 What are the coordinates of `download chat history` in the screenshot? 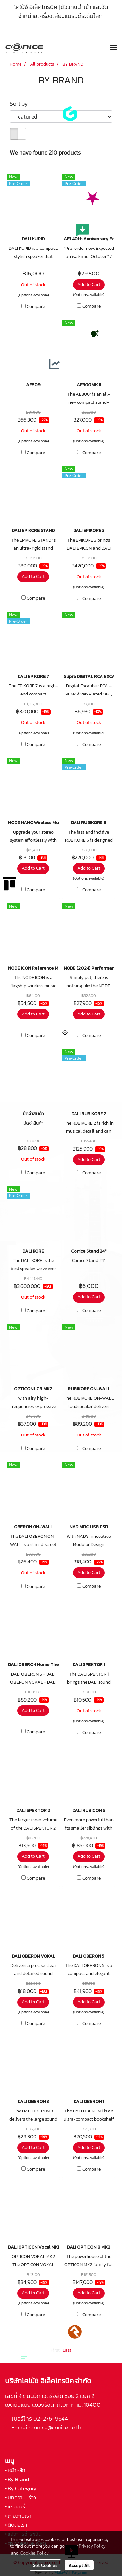 It's located at (82, 230).